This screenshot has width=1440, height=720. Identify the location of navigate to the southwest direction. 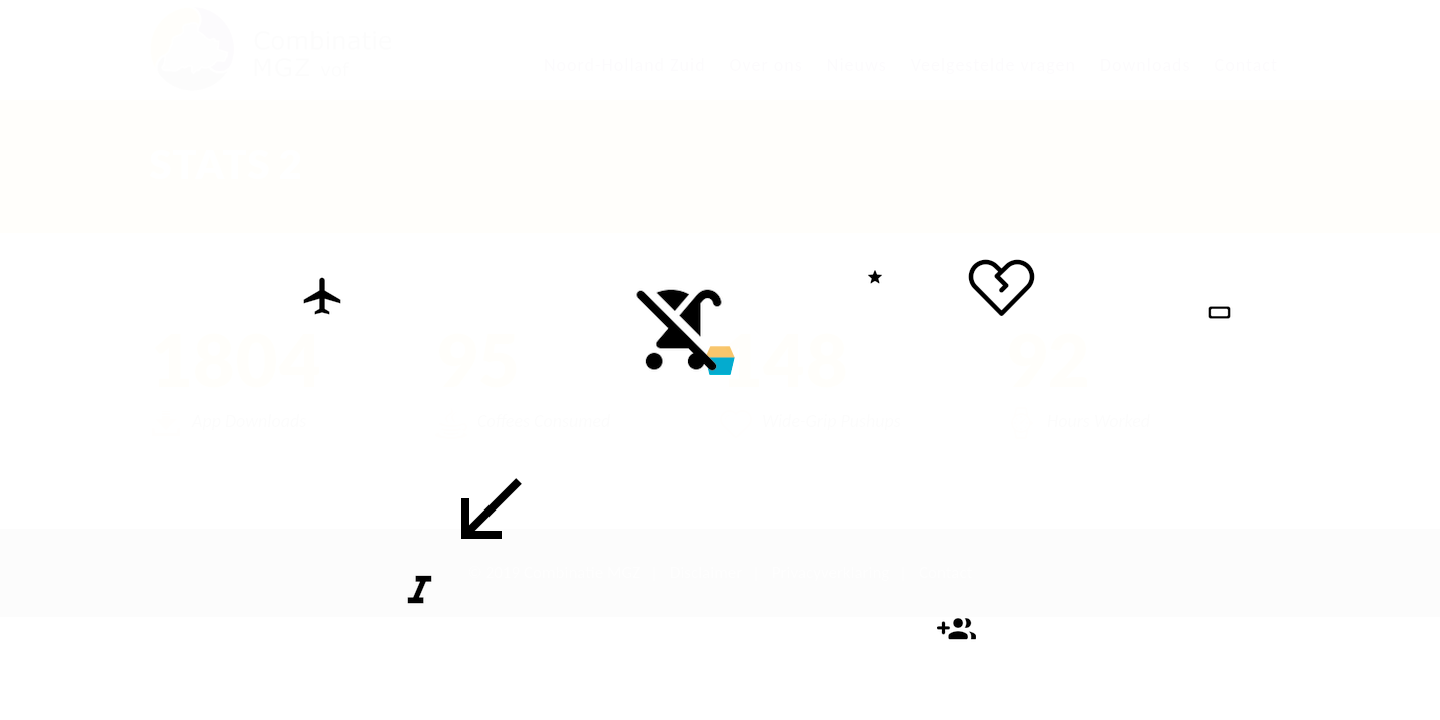
(489, 510).